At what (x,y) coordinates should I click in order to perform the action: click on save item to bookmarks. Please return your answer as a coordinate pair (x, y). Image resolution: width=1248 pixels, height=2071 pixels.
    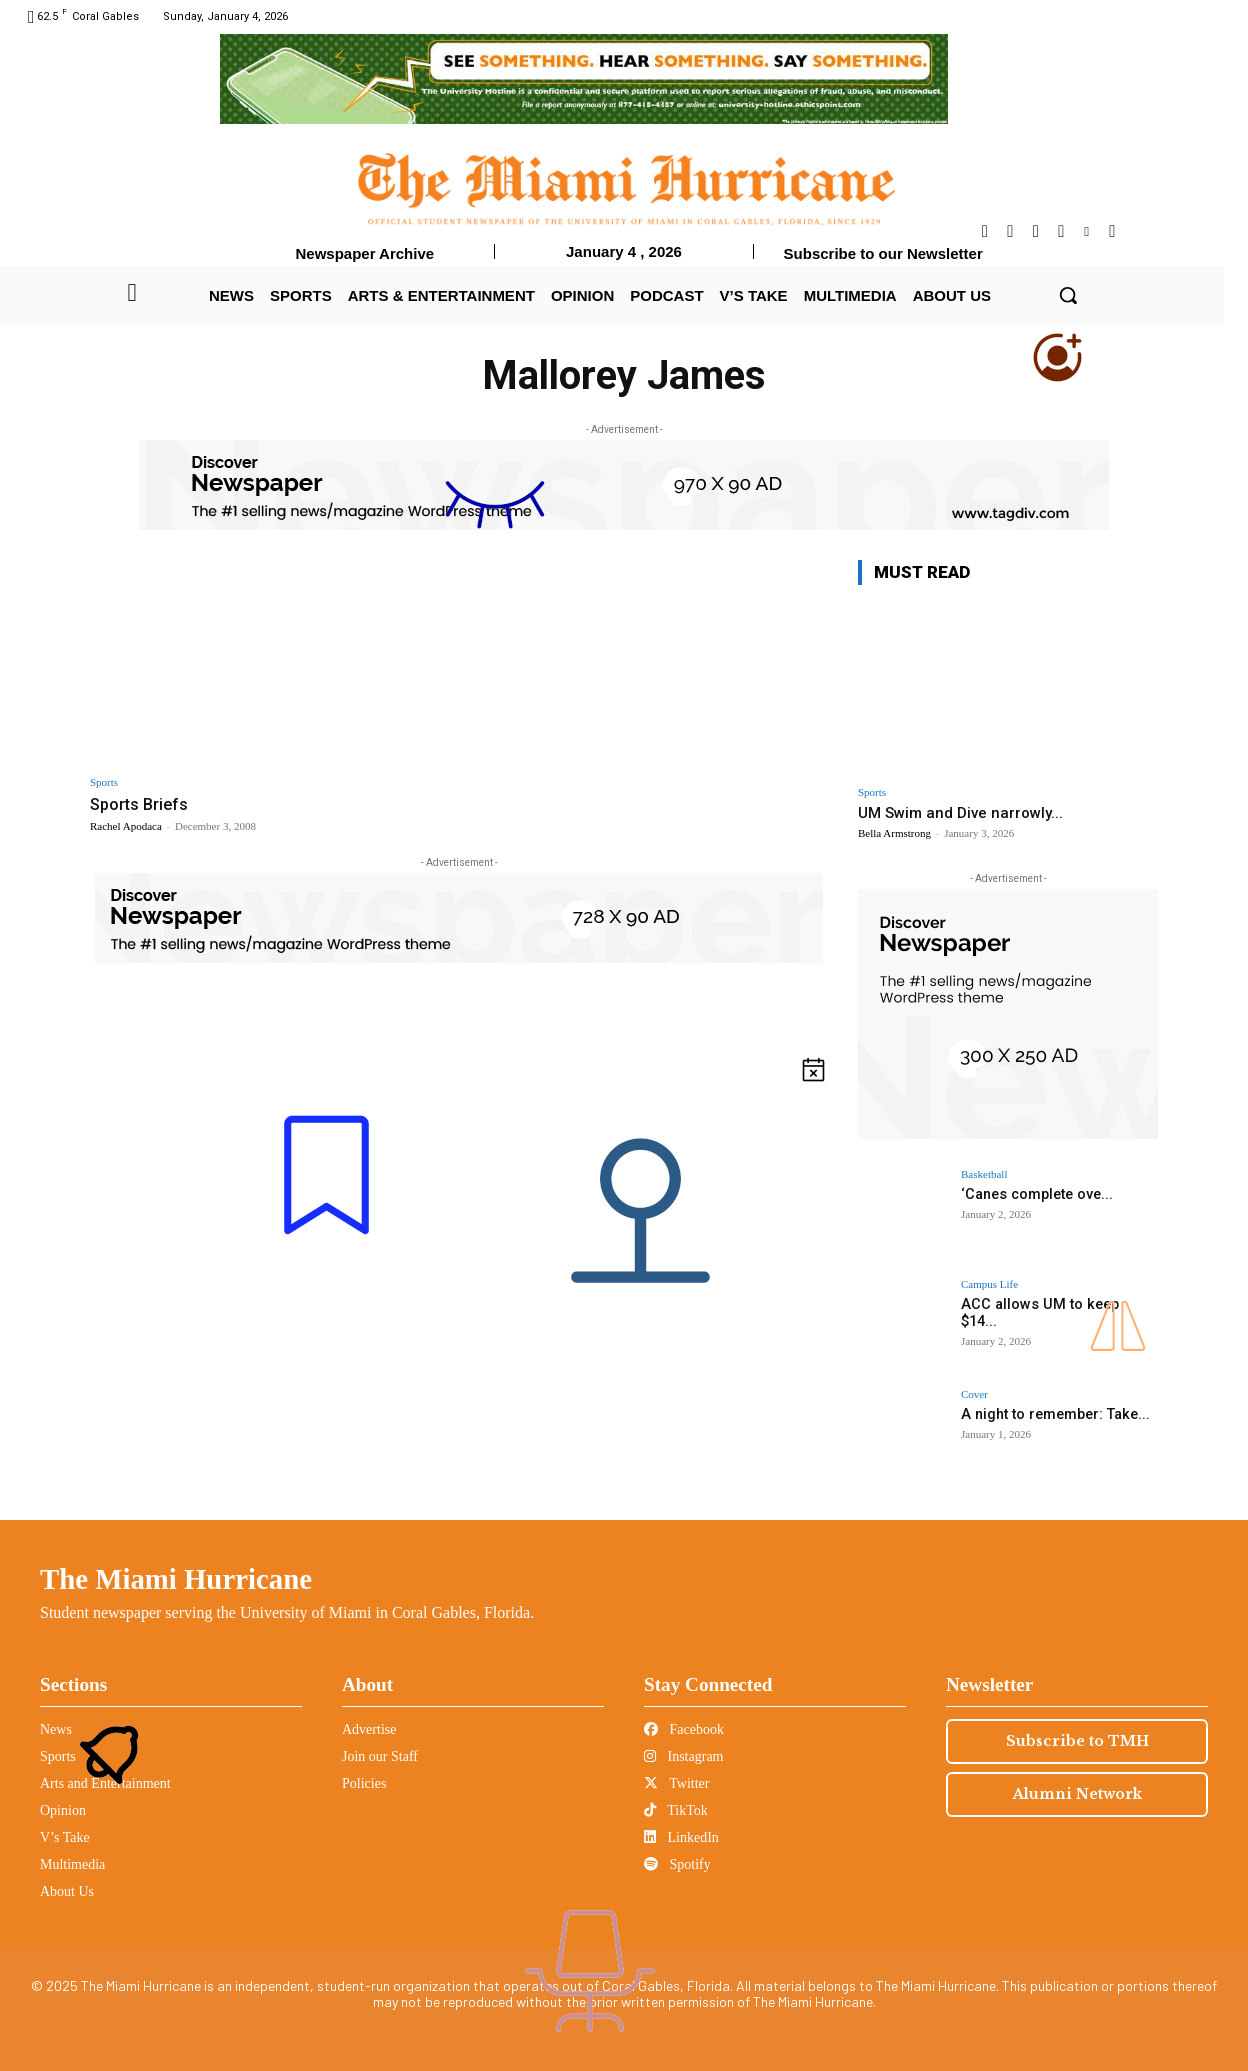
    Looking at the image, I should click on (326, 1172).